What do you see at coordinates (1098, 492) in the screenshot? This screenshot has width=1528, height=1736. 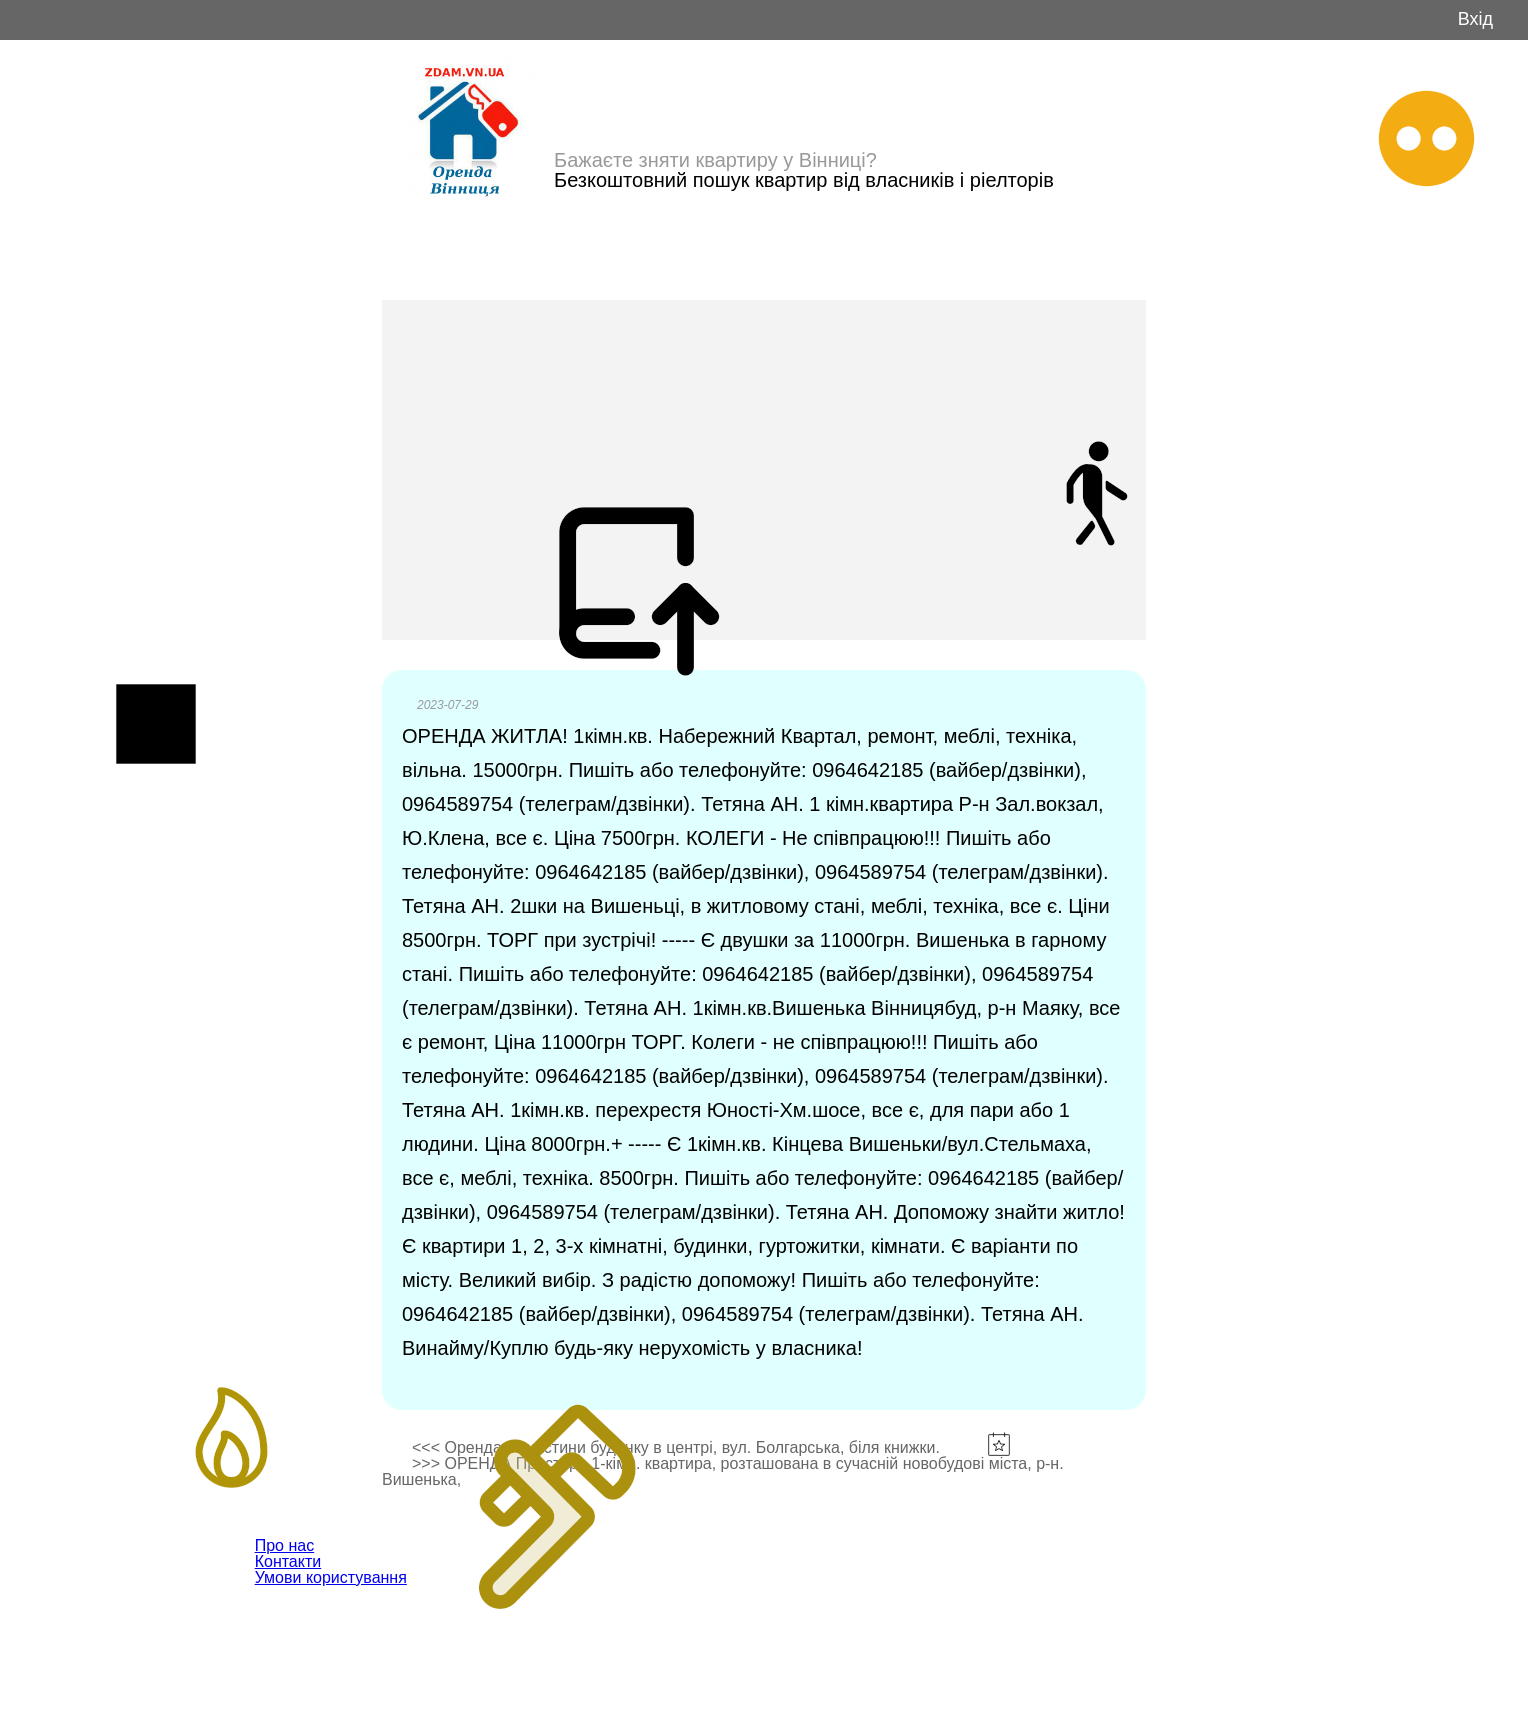 I see `get walking directions` at bounding box center [1098, 492].